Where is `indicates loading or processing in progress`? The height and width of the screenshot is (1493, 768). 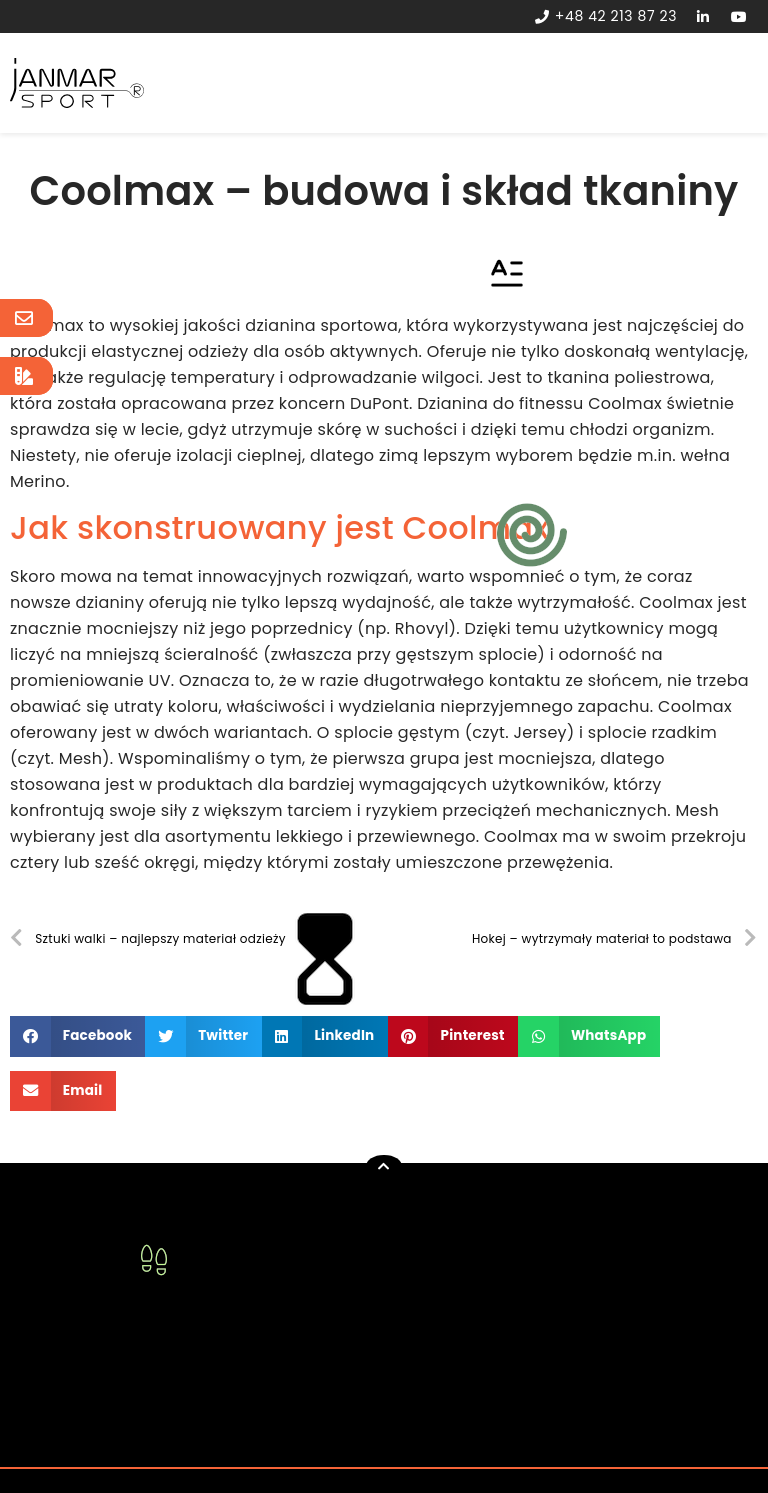
indicates loading or processing in progress is located at coordinates (325, 959).